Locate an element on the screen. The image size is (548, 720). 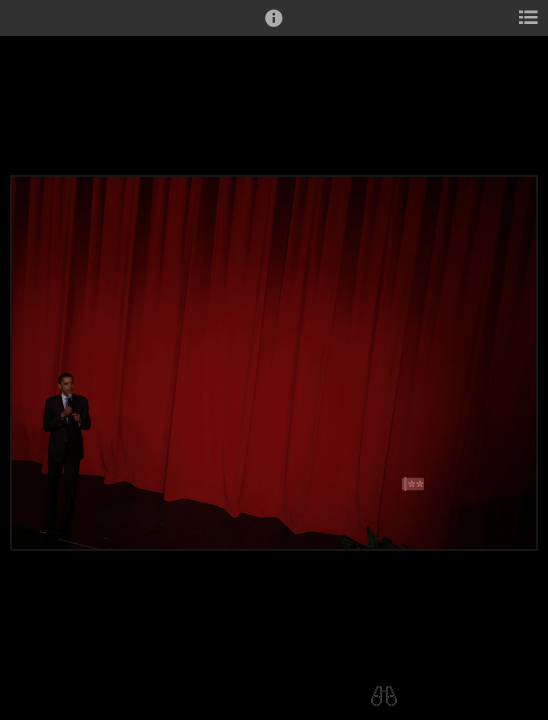
search or explore content is located at coordinates (384, 696).